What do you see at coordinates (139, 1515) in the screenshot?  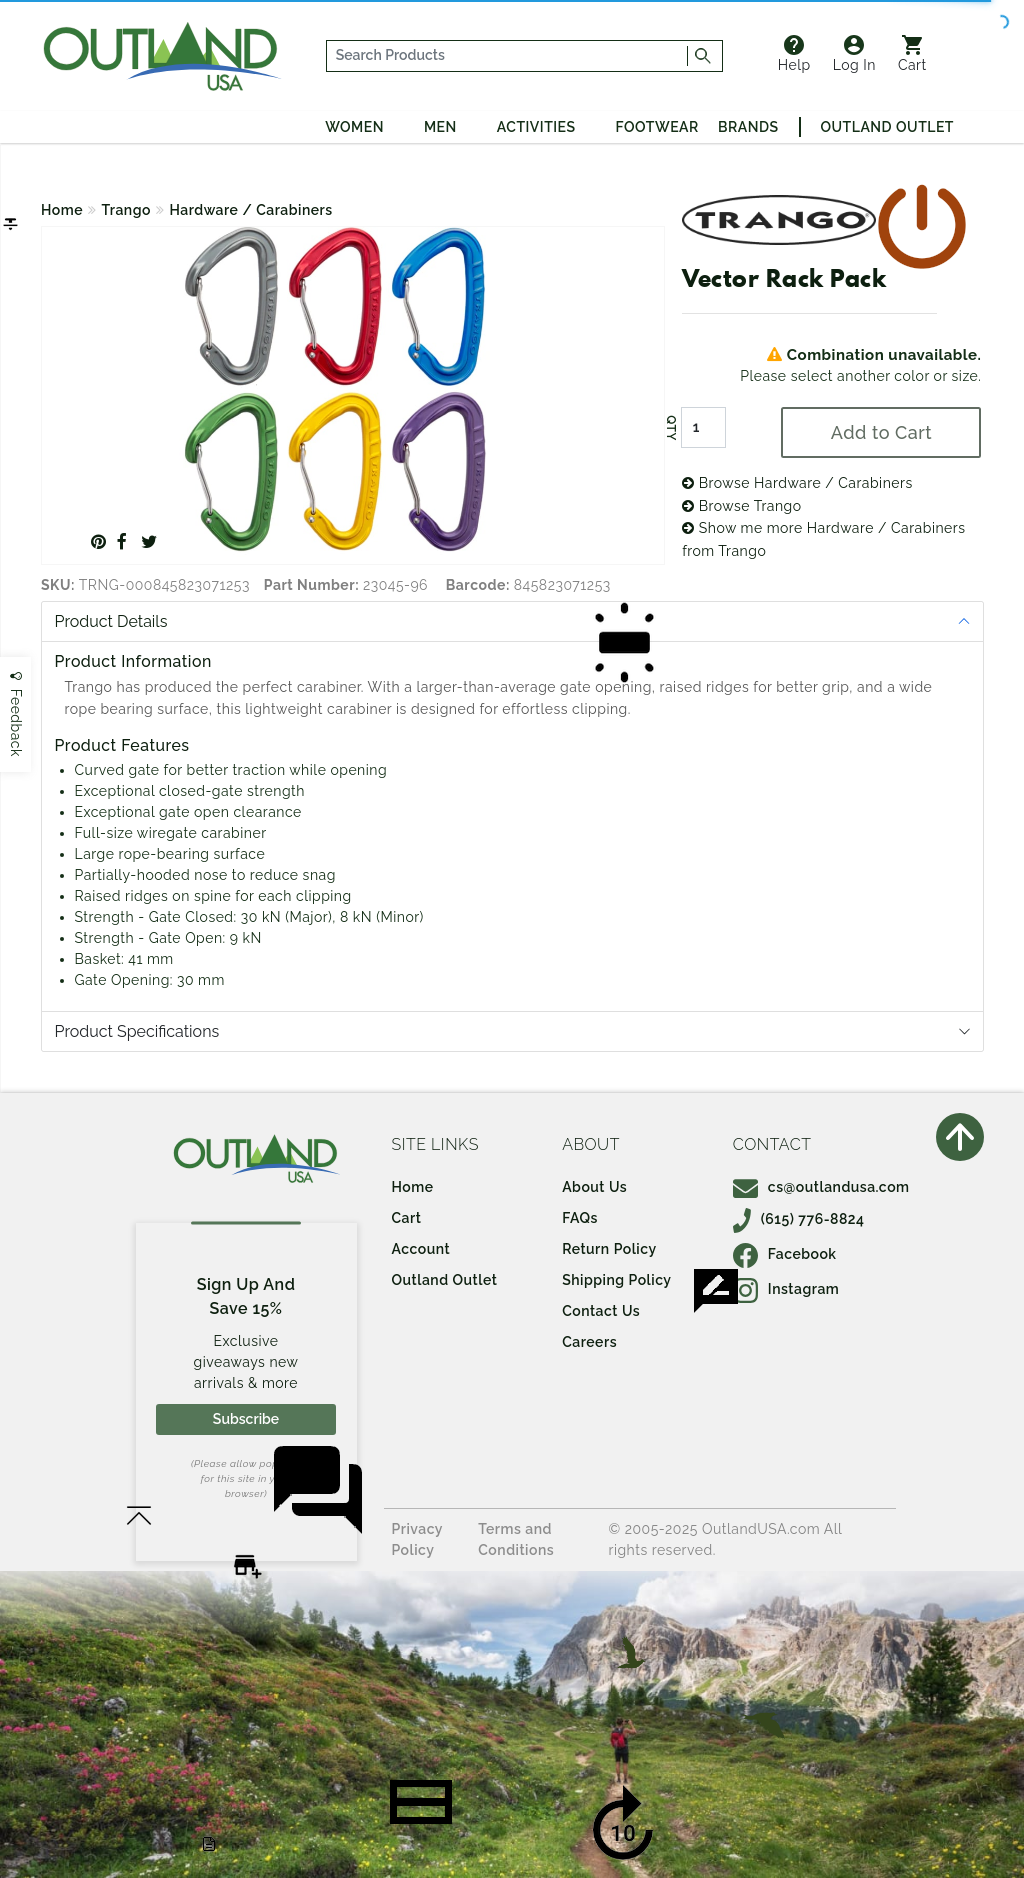 I see `collapse or minimize a section` at bounding box center [139, 1515].